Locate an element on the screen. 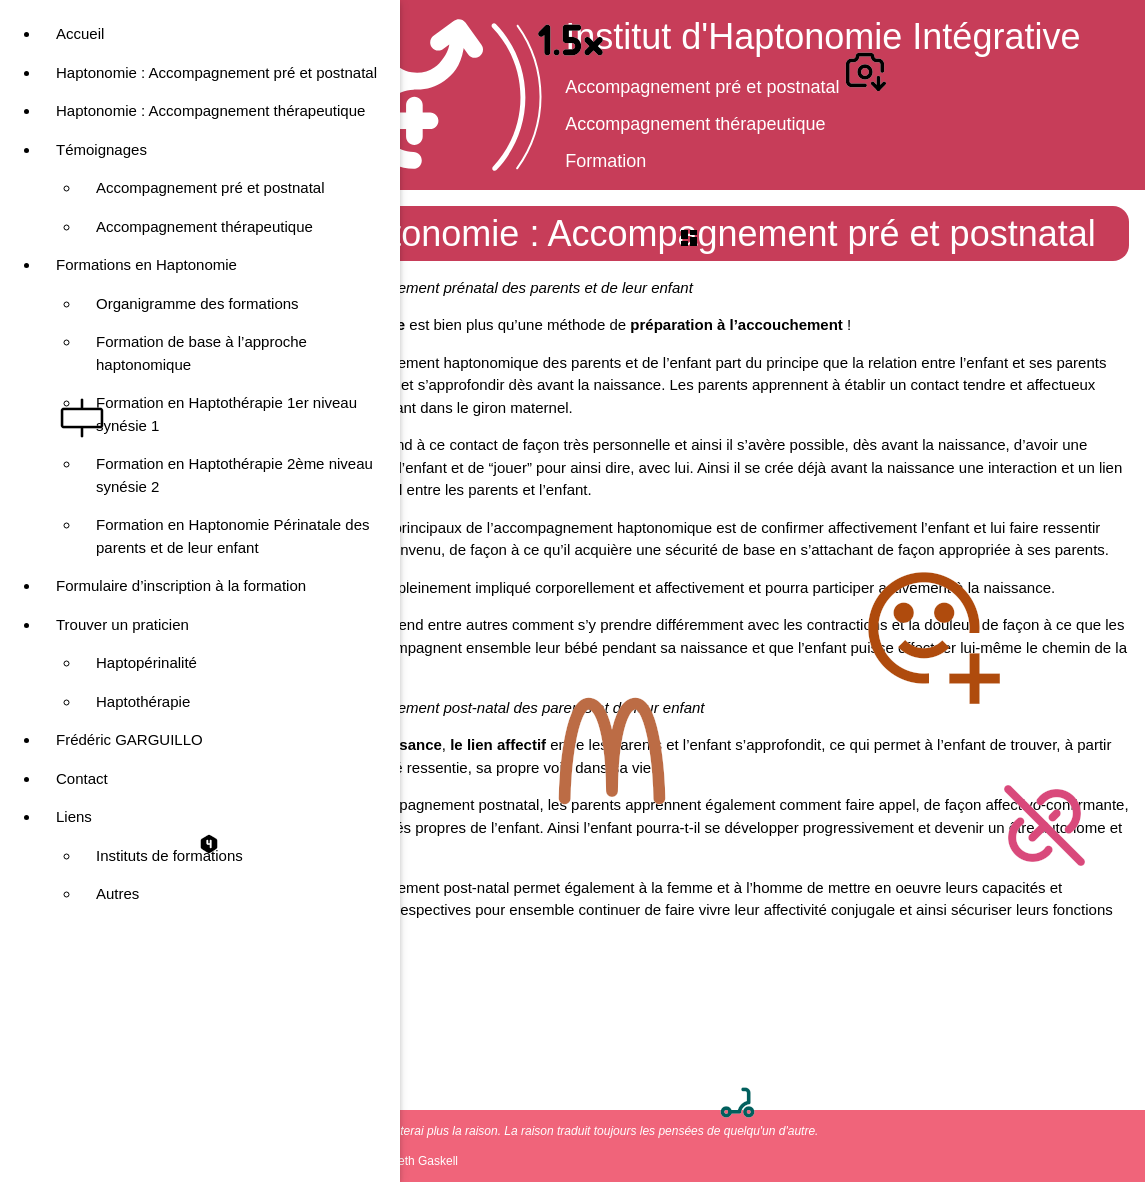  download a captured photo is located at coordinates (865, 70).